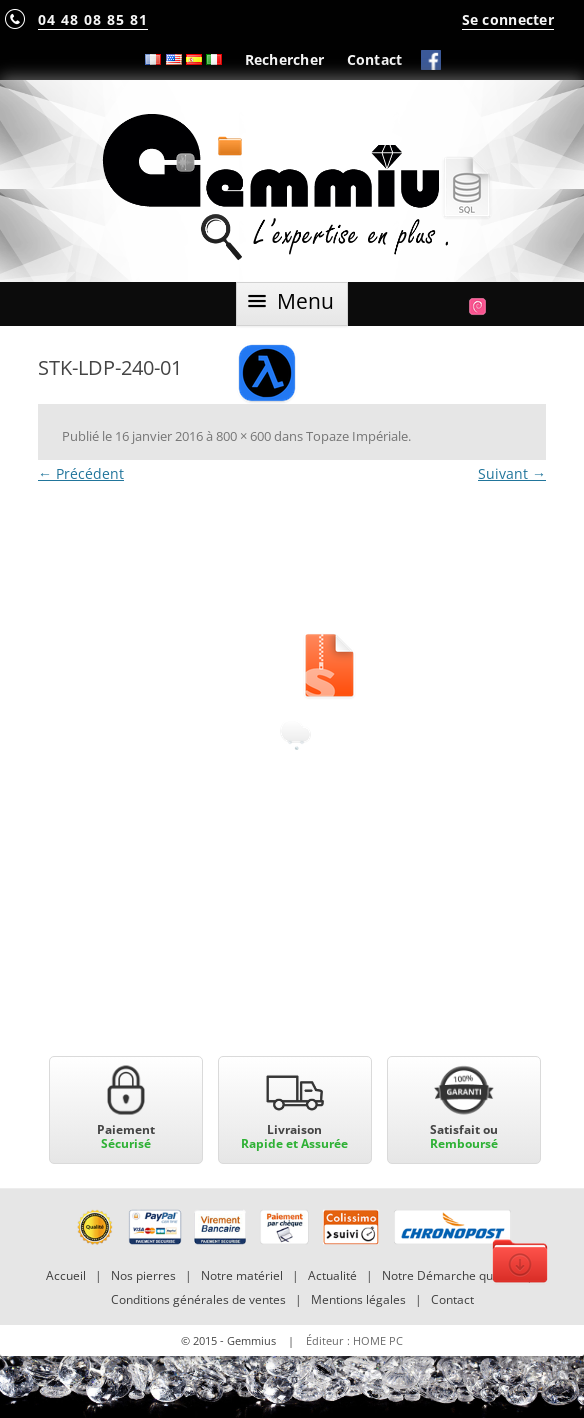 The height and width of the screenshot is (1418, 584). Describe the element at coordinates (267, 373) in the screenshot. I see `launch half-life: blue shift game` at that location.